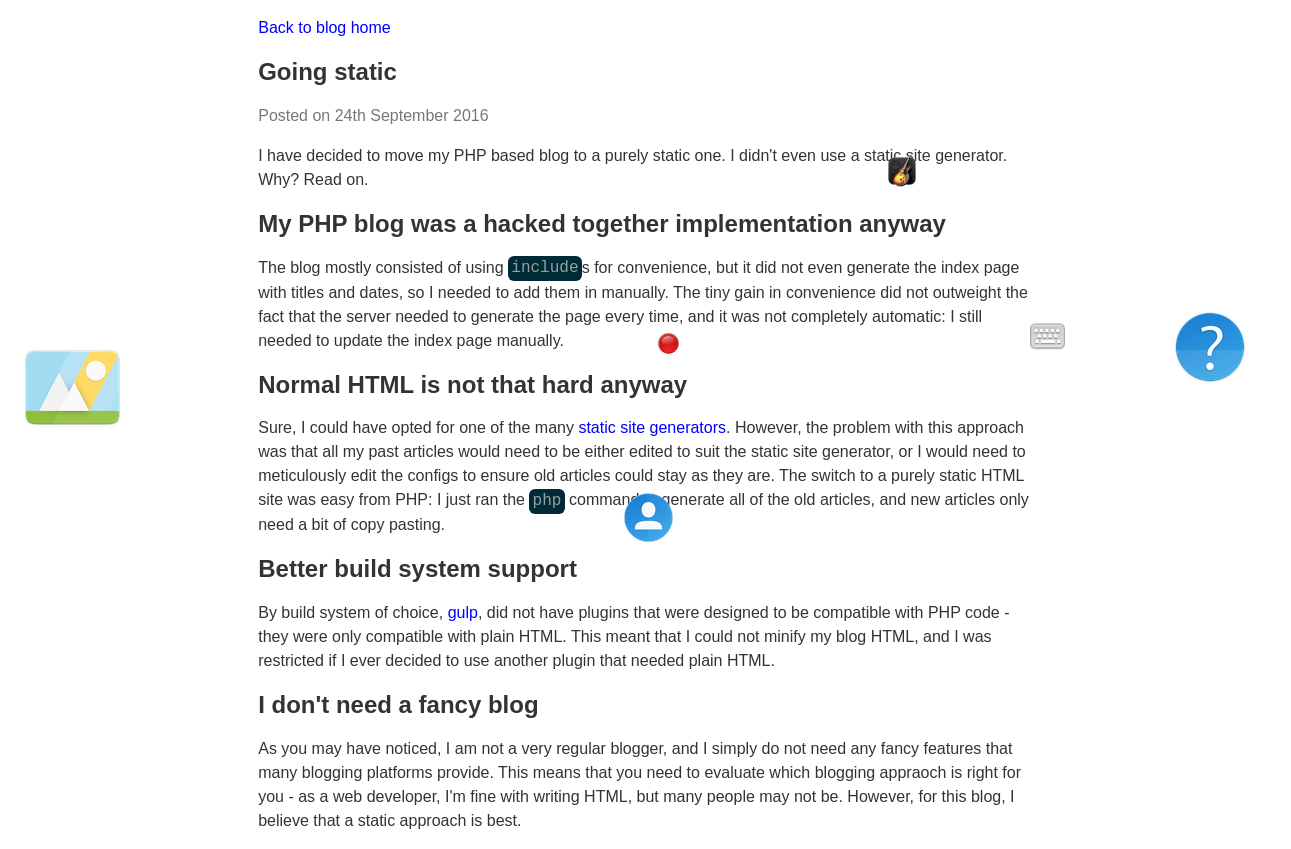 Image resolution: width=1291 pixels, height=849 pixels. I want to click on open keyboard settings, so click(1047, 336).